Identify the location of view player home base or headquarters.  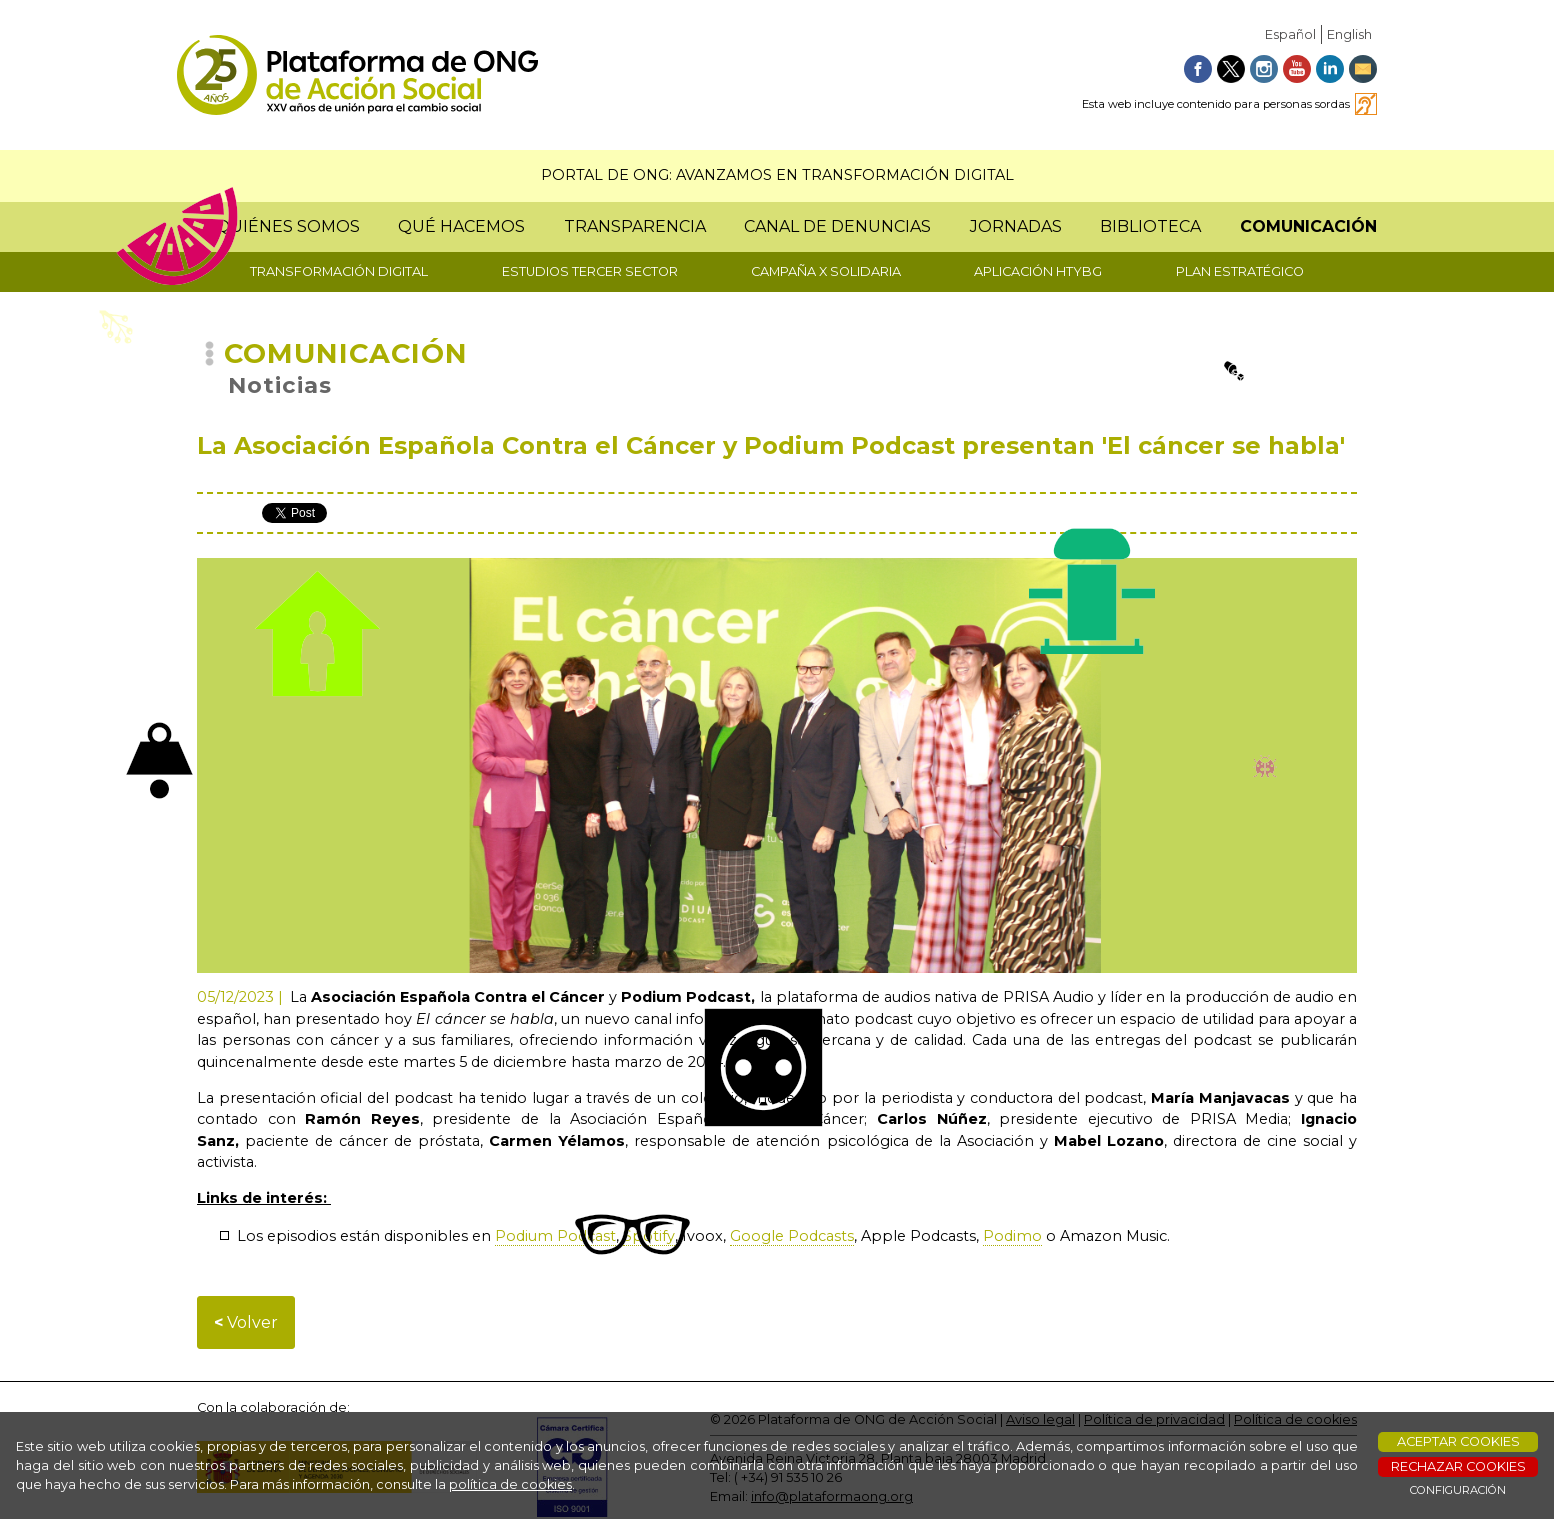
(317, 633).